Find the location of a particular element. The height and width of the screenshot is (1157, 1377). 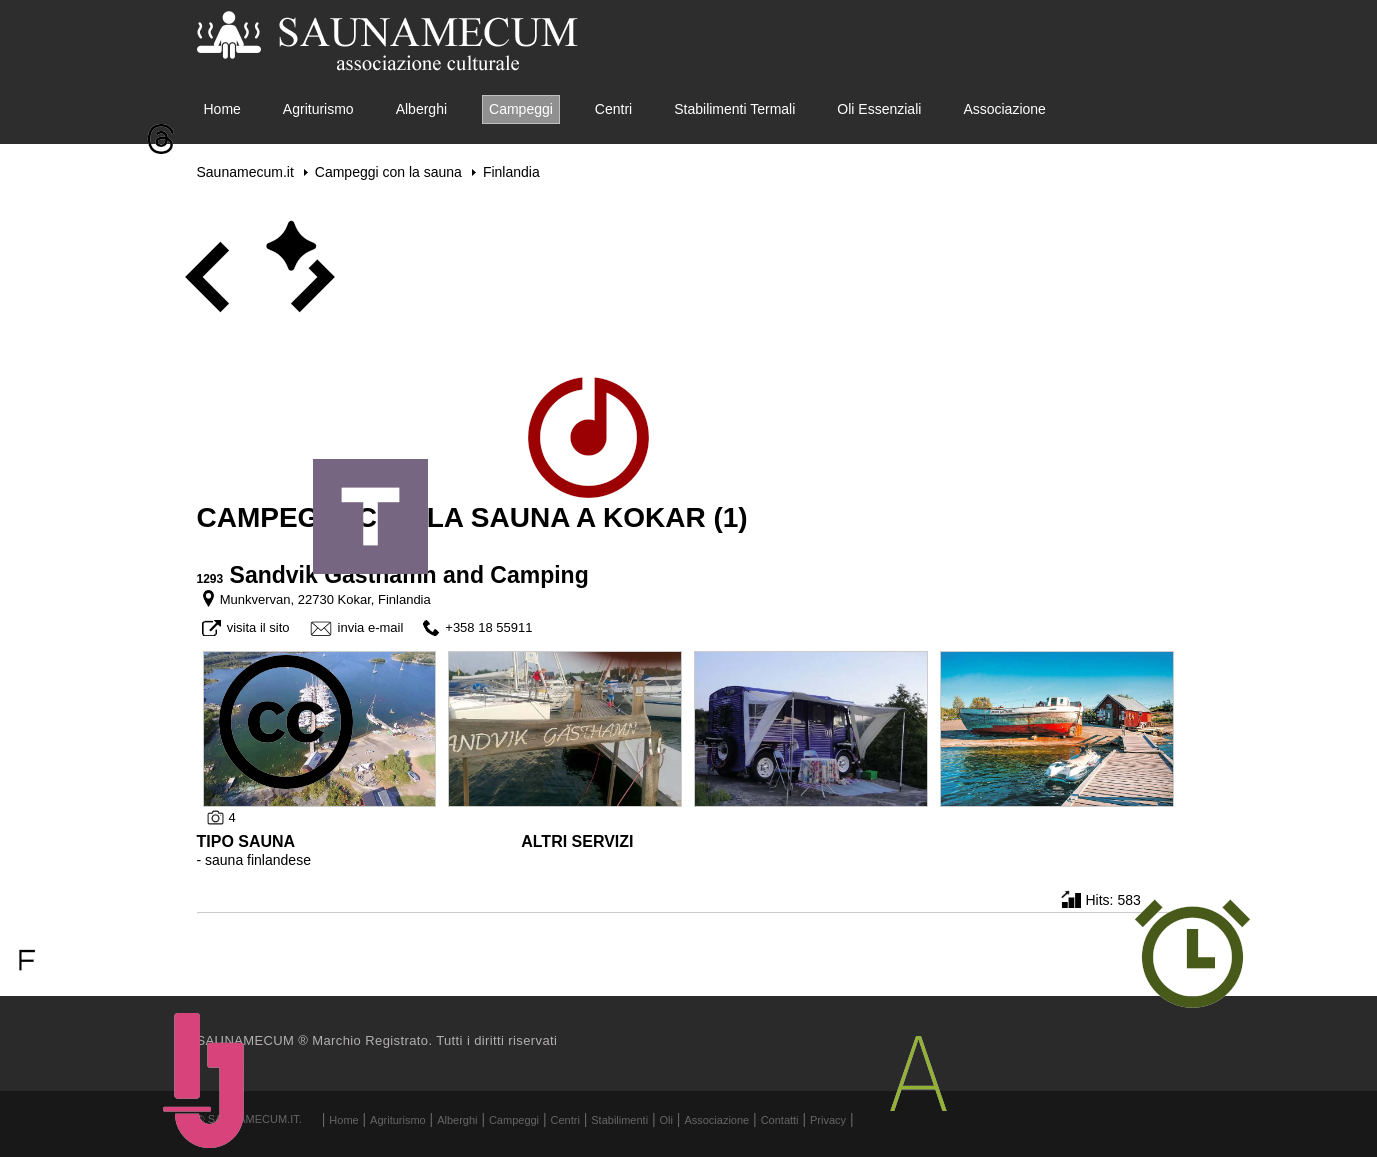

play or browse music library is located at coordinates (588, 437).